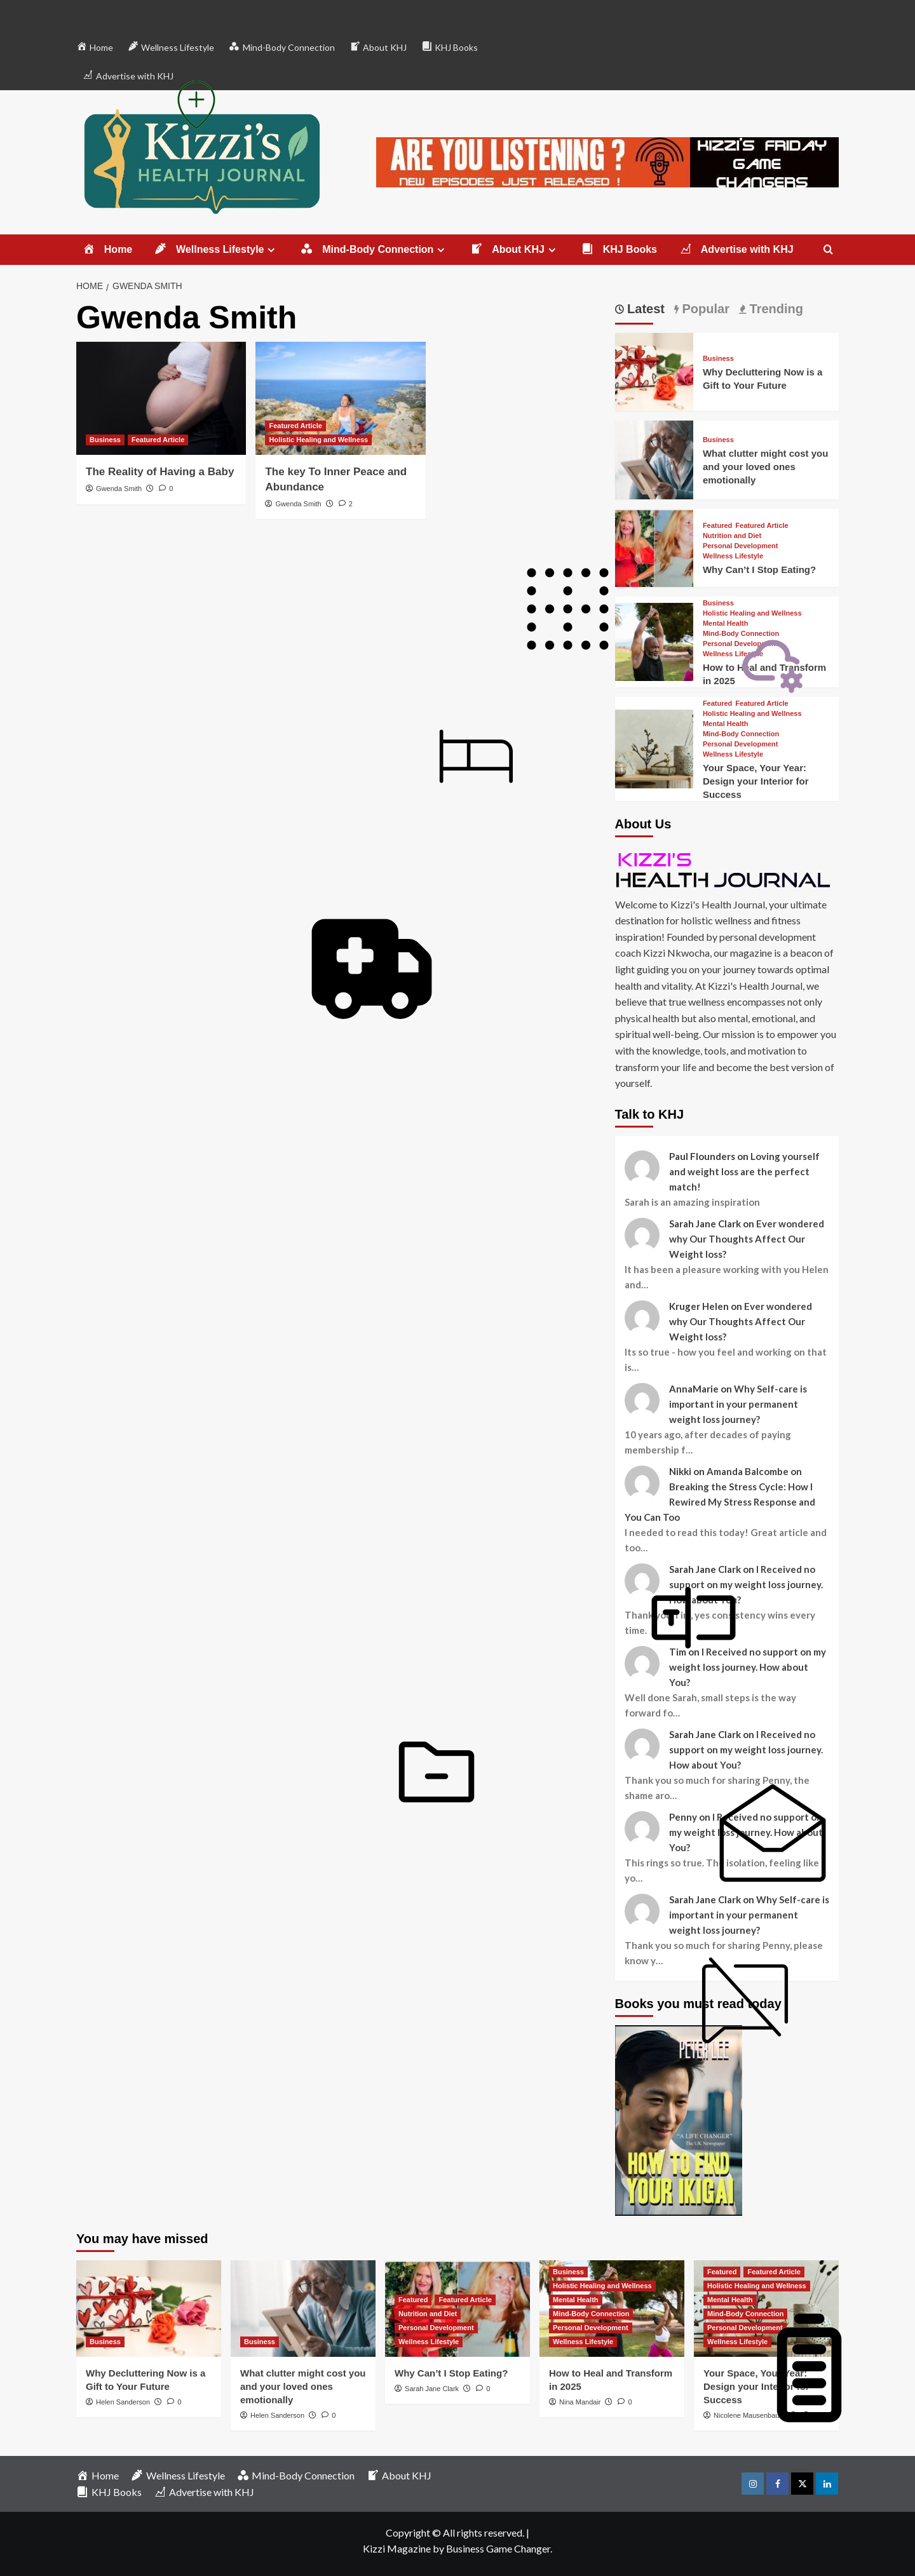  What do you see at coordinates (196, 105) in the screenshot?
I see `add a new location pin` at bounding box center [196, 105].